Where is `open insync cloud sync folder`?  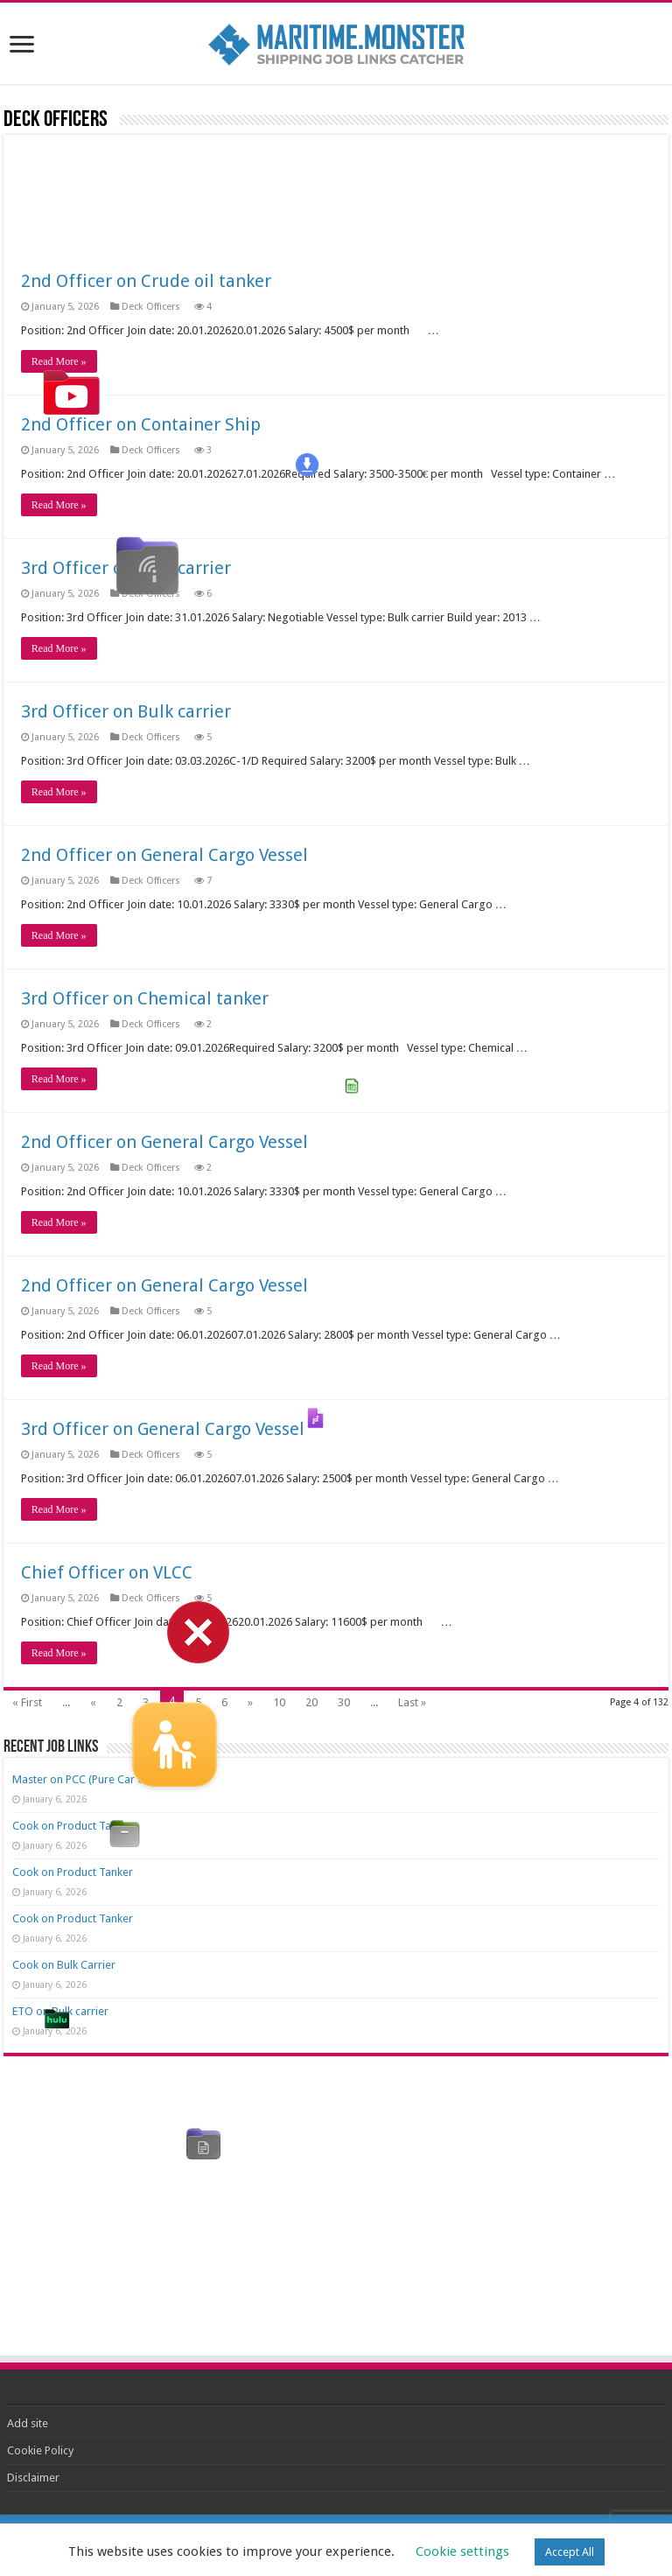
open insync cloud sync folder is located at coordinates (147, 565).